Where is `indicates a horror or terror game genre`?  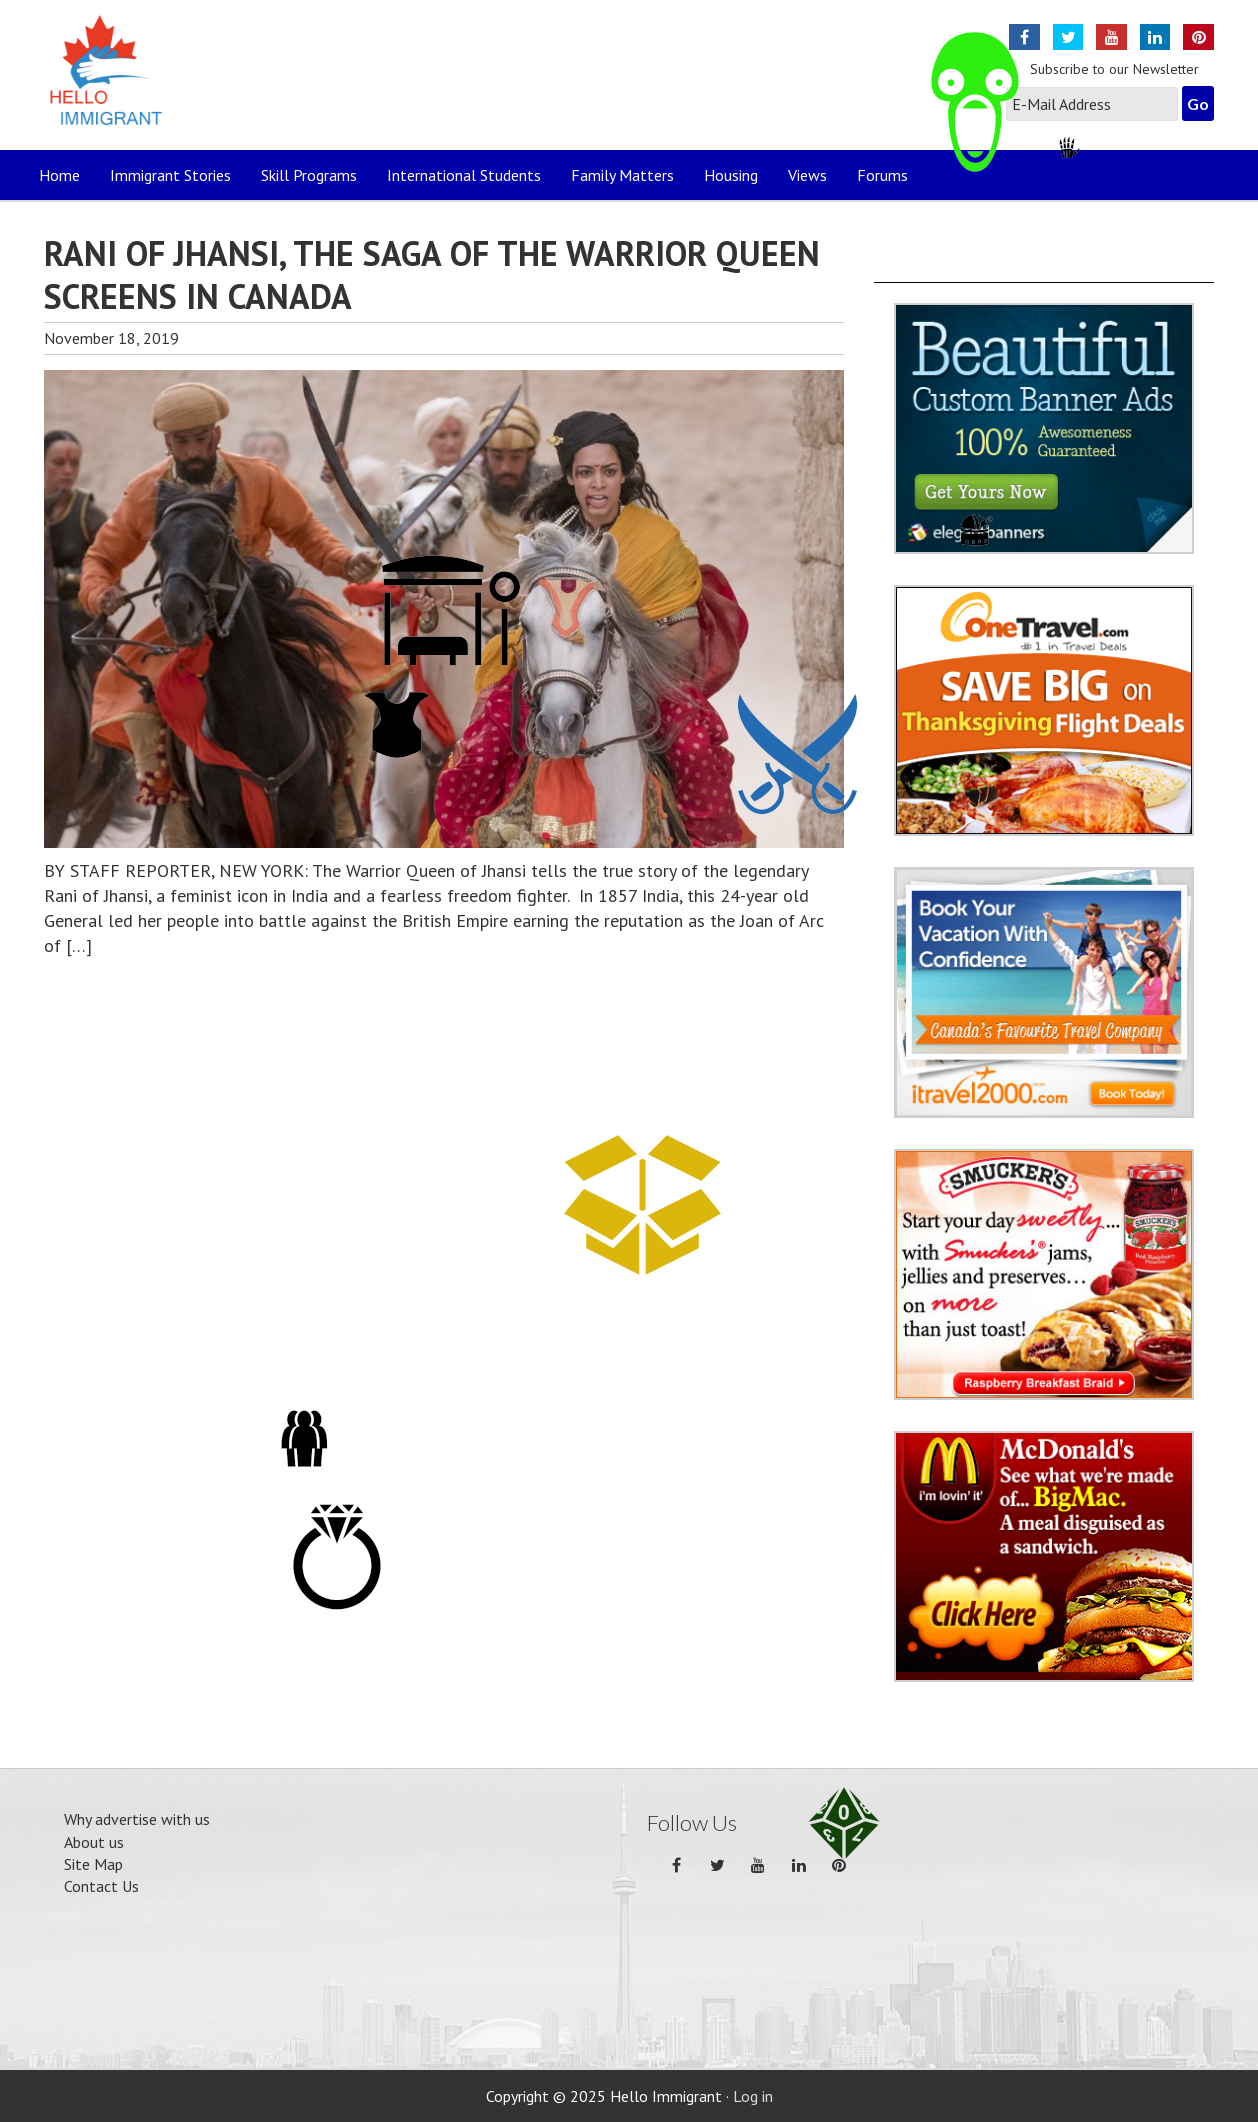
indicates a horror or terror game genre is located at coordinates (975, 101).